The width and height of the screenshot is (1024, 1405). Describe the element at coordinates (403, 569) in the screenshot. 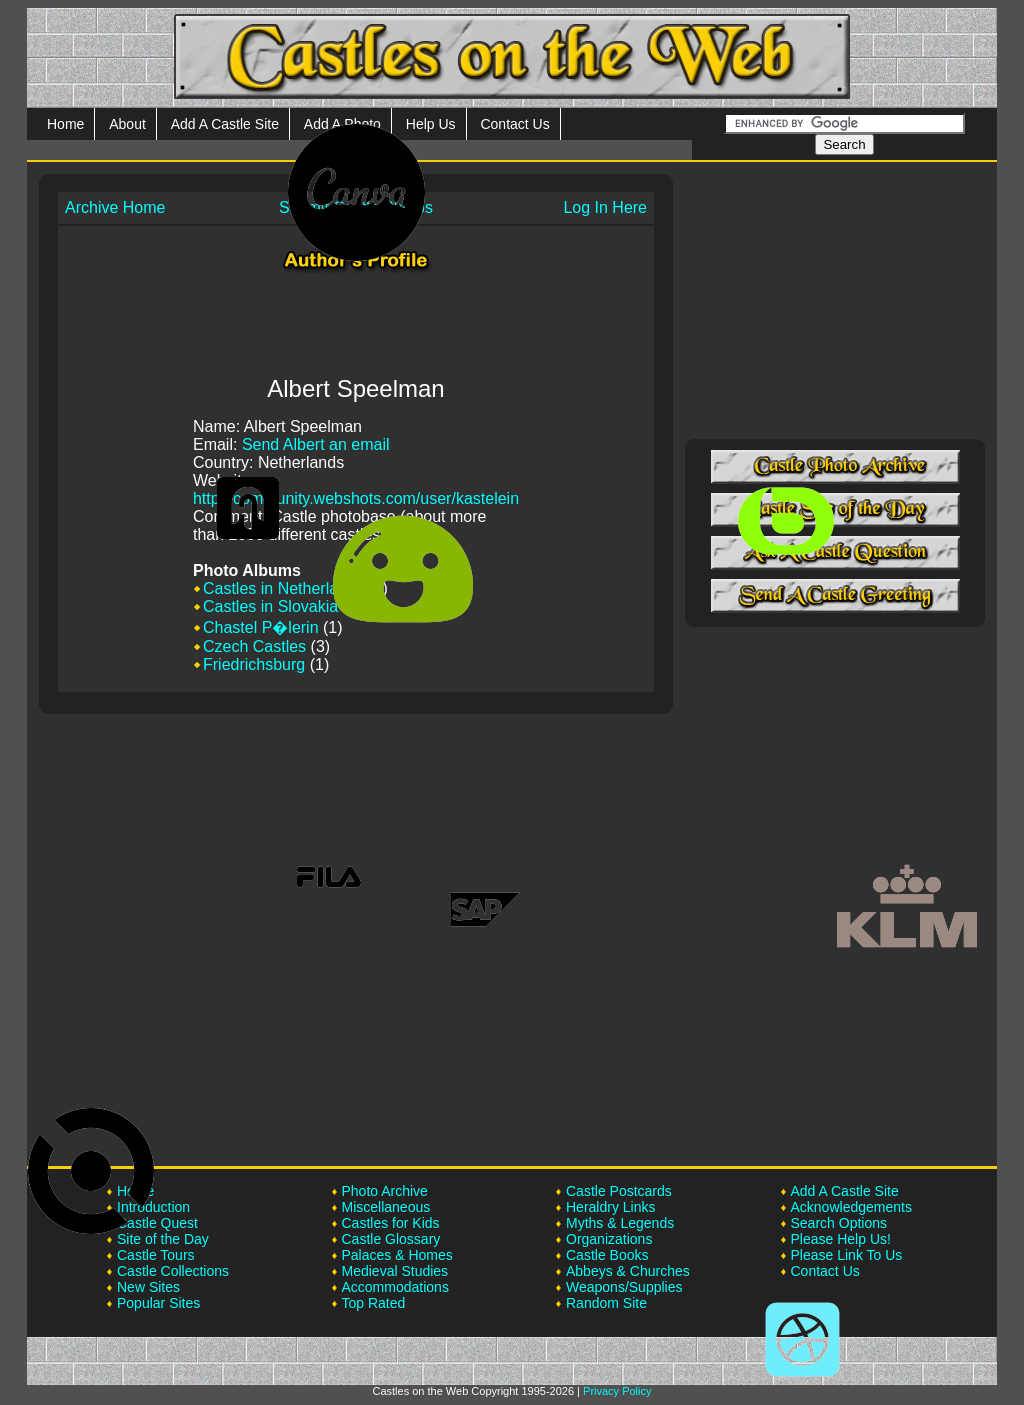

I see `docsify documentation platform logo` at that location.